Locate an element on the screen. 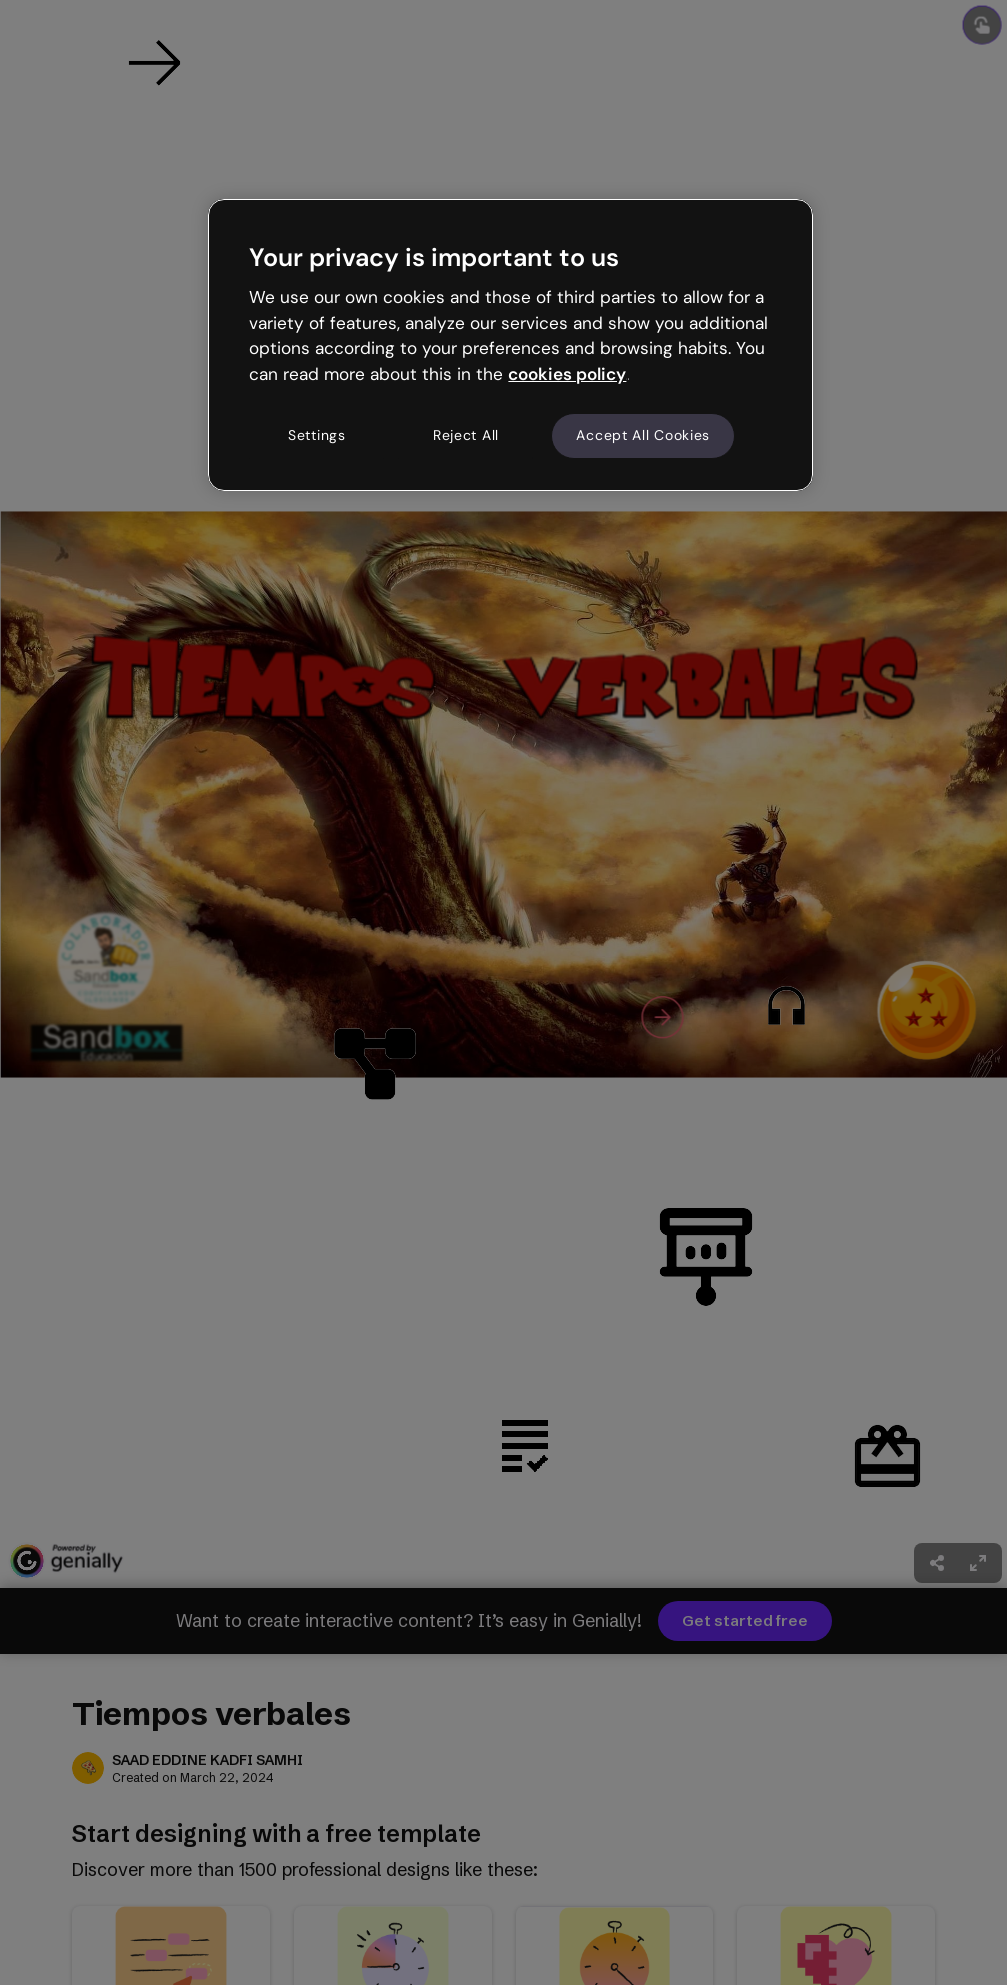  redeem a gift card or promotional code is located at coordinates (887, 1457).